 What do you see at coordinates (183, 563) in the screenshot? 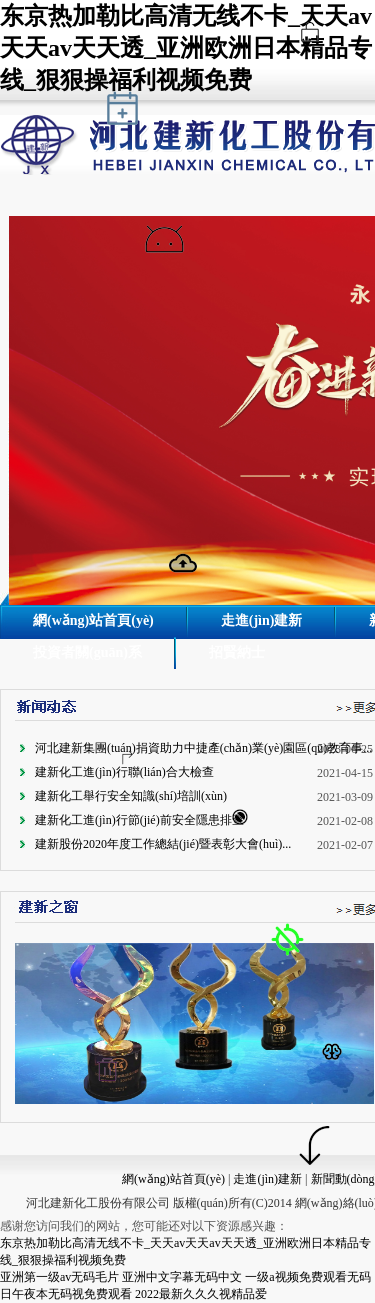
I see `upload files to cloud storage` at bounding box center [183, 563].